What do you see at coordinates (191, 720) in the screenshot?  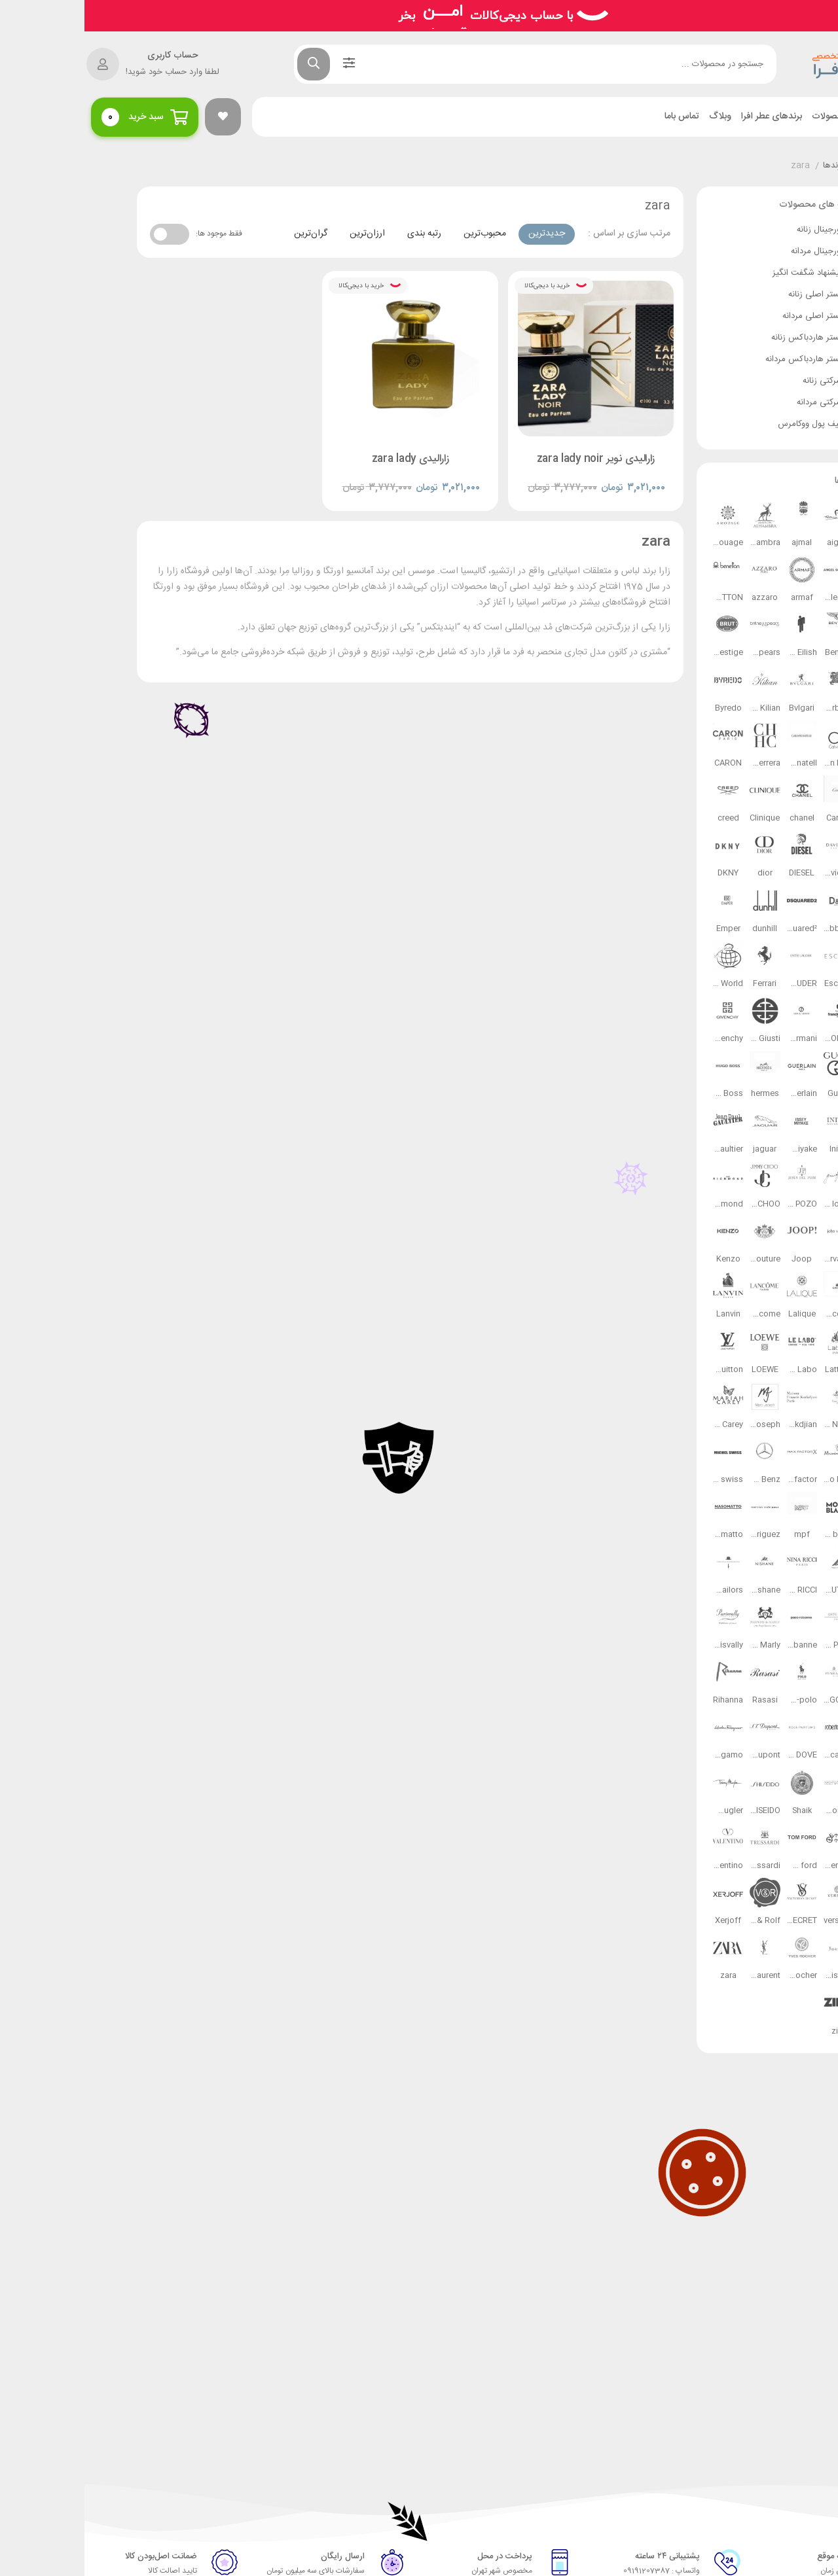 I see `indicates restricted or prohibited area` at bounding box center [191, 720].